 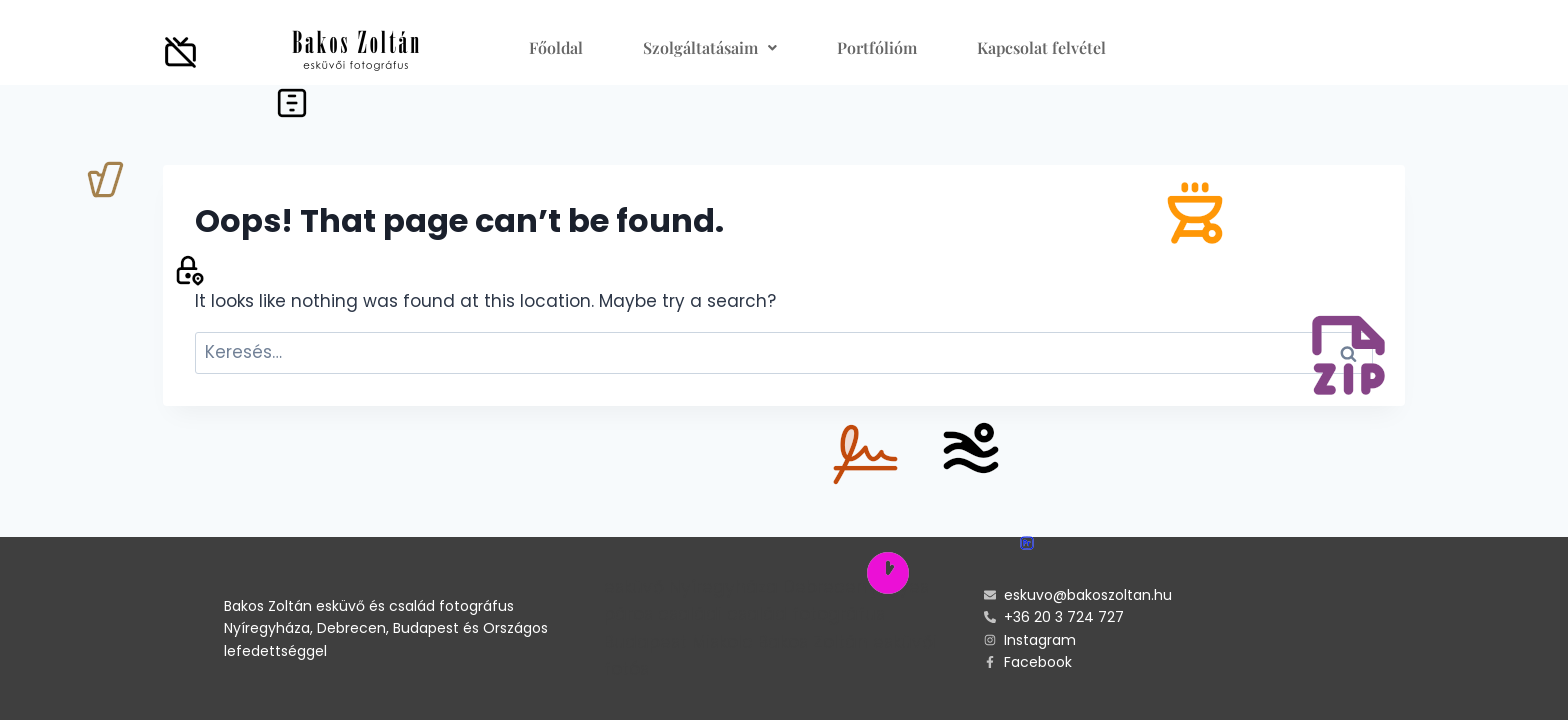 I want to click on center align content with stretch distribution, so click(x=292, y=103).